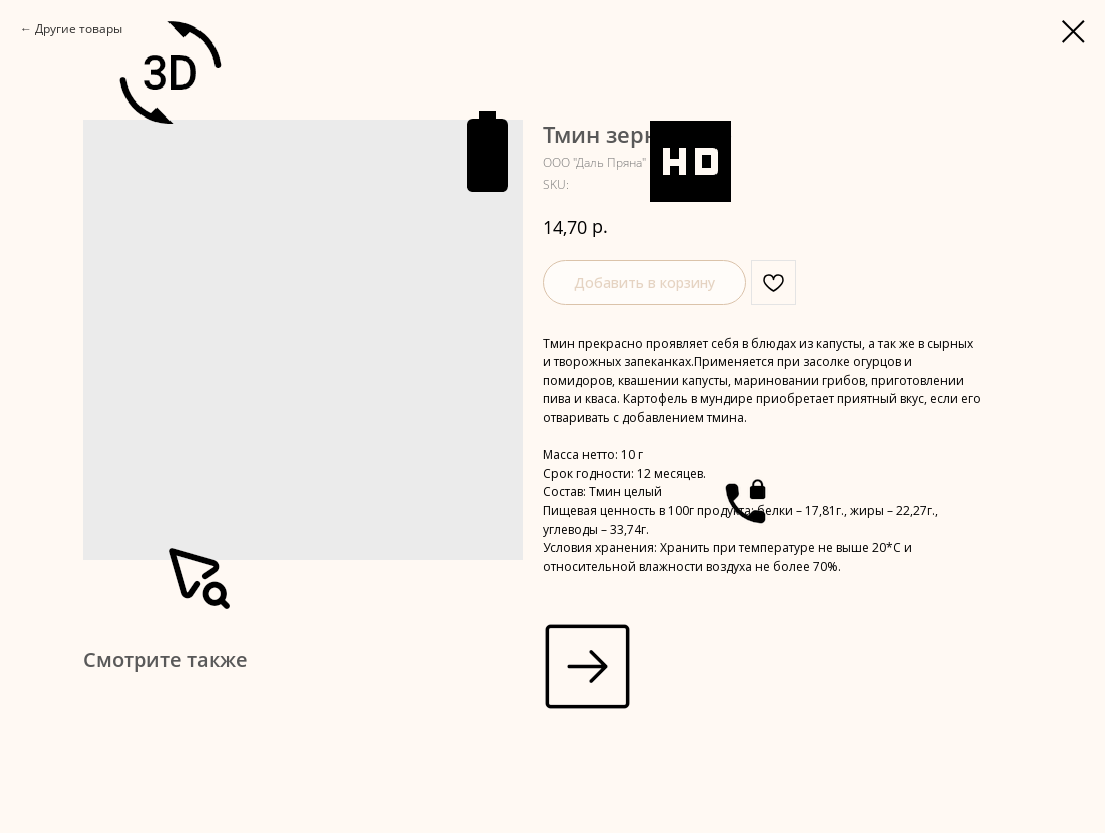 The width and height of the screenshot is (1105, 833). I want to click on indicates phone or call features are locked, so click(745, 503).